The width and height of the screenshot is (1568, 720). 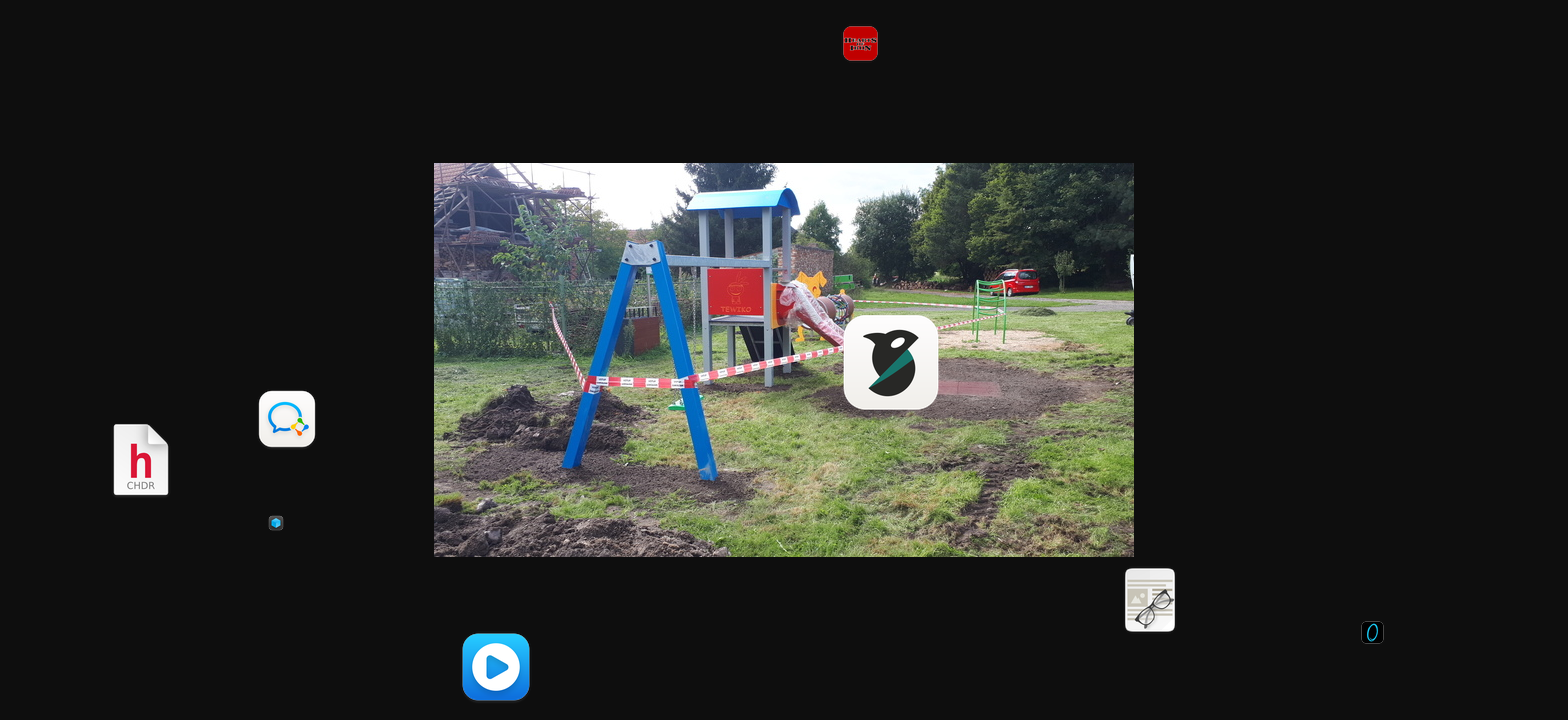 What do you see at coordinates (1372, 632) in the screenshot?
I see `open the portal app` at bounding box center [1372, 632].